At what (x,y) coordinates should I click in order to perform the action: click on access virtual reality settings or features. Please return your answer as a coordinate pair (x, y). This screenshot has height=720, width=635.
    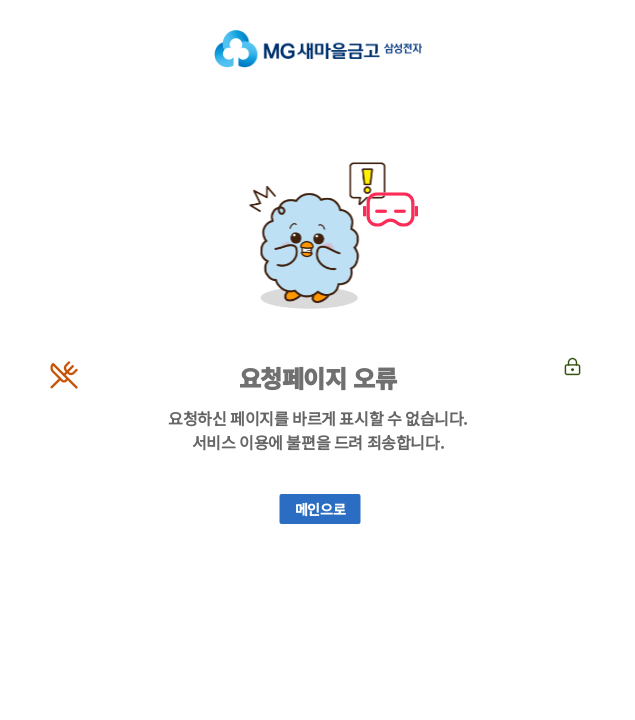
    Looking at the image, I should click on (390, 209).